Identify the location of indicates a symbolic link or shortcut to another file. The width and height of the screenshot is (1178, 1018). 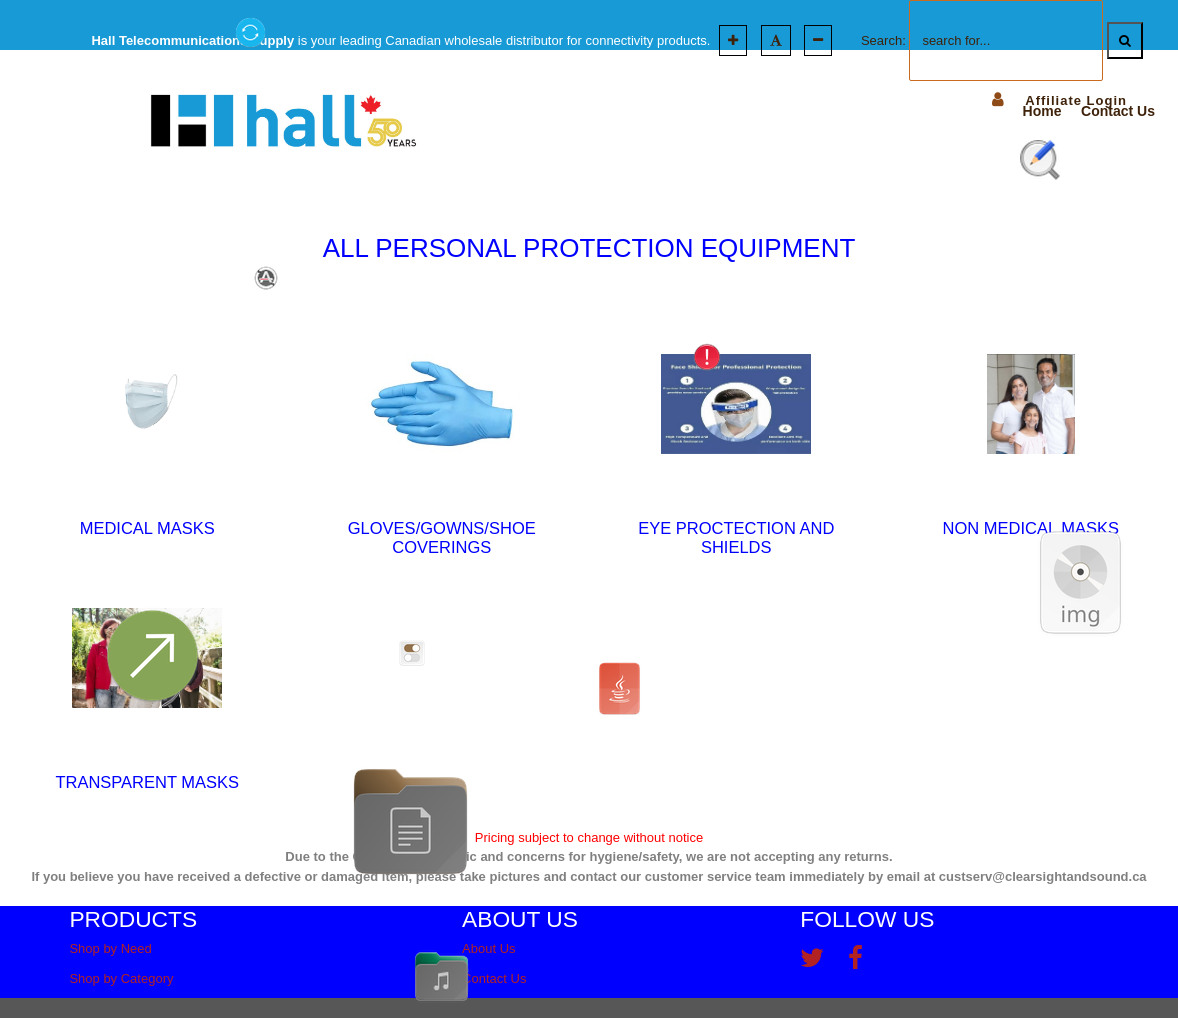
(152, 655).